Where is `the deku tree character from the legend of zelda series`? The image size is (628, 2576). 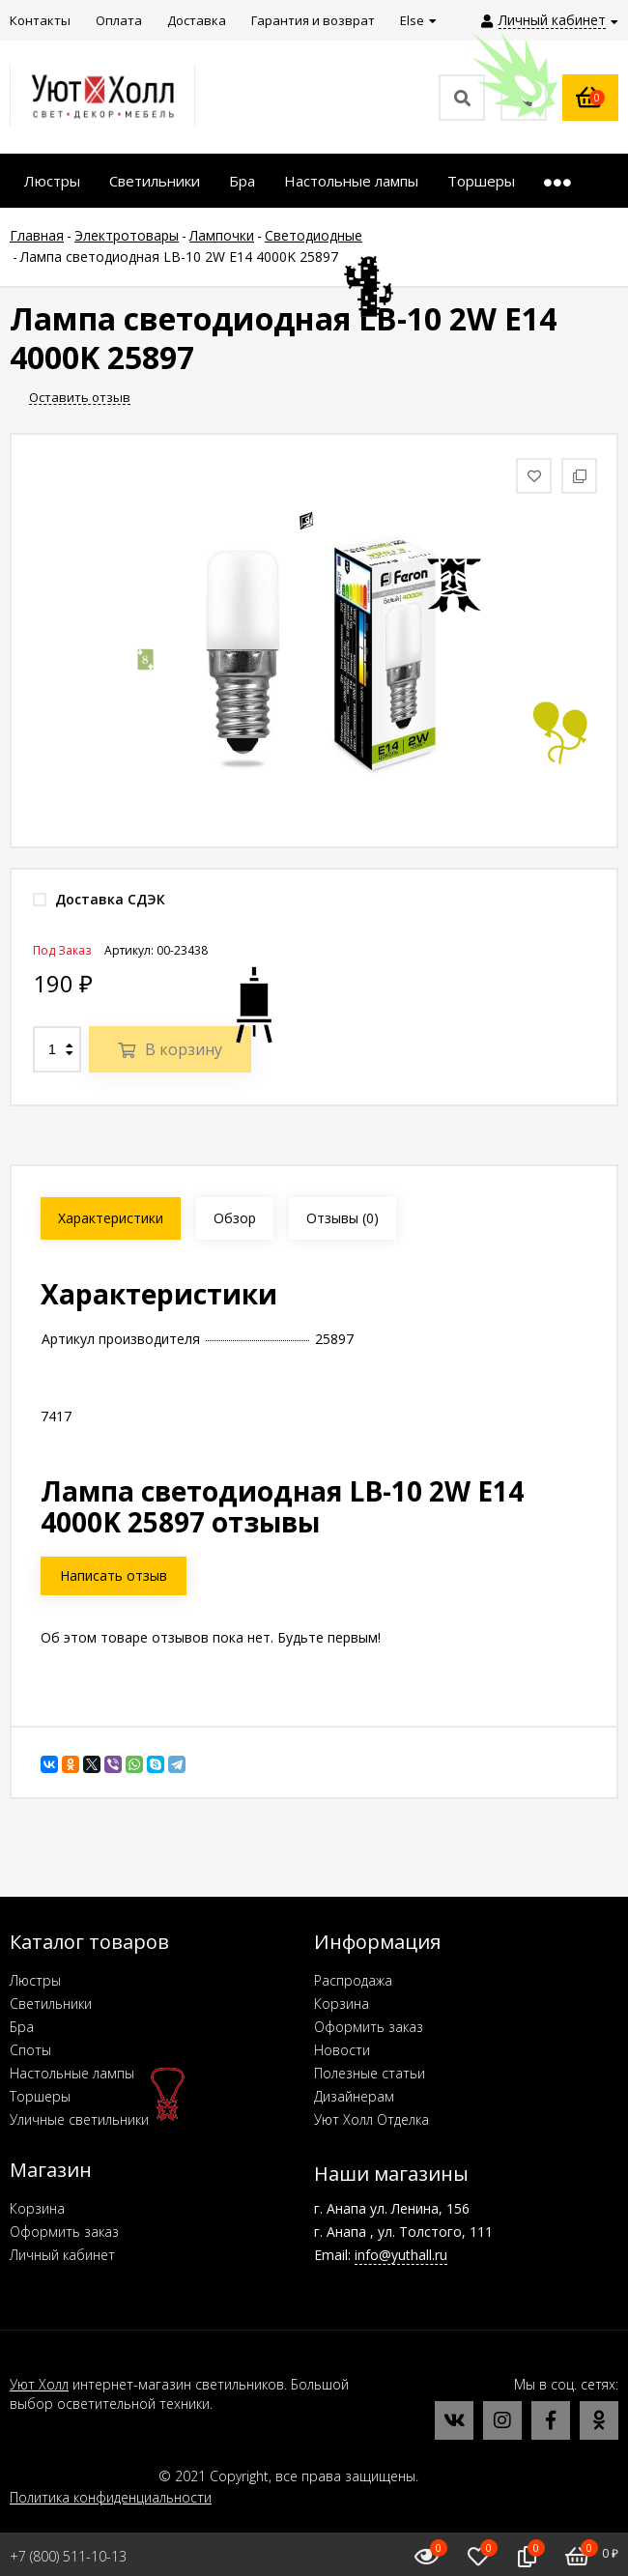 the deku tree character from the legend of zelda series is located at coordinates (454, 586).